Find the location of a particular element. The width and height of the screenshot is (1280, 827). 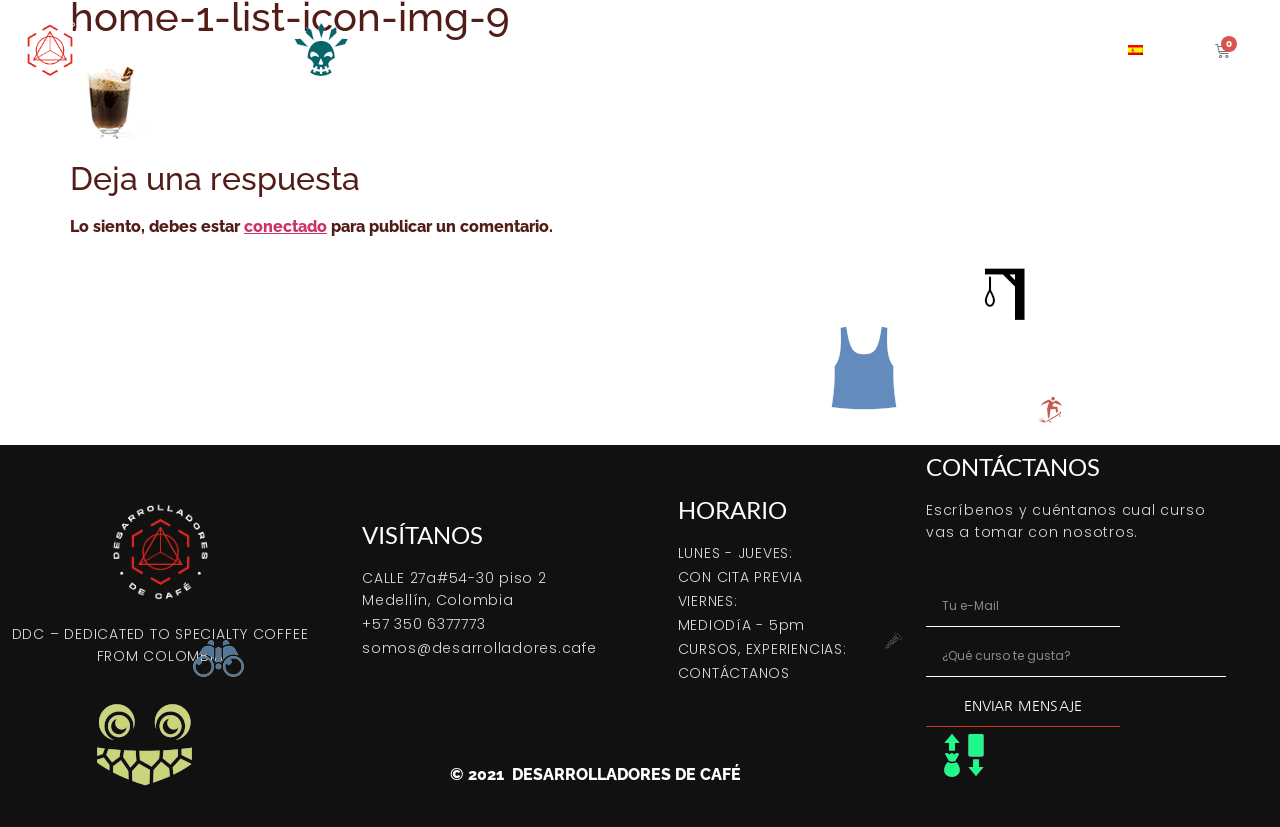

indicates a fun or casual death/game over state is located at coordinates (321, 49).